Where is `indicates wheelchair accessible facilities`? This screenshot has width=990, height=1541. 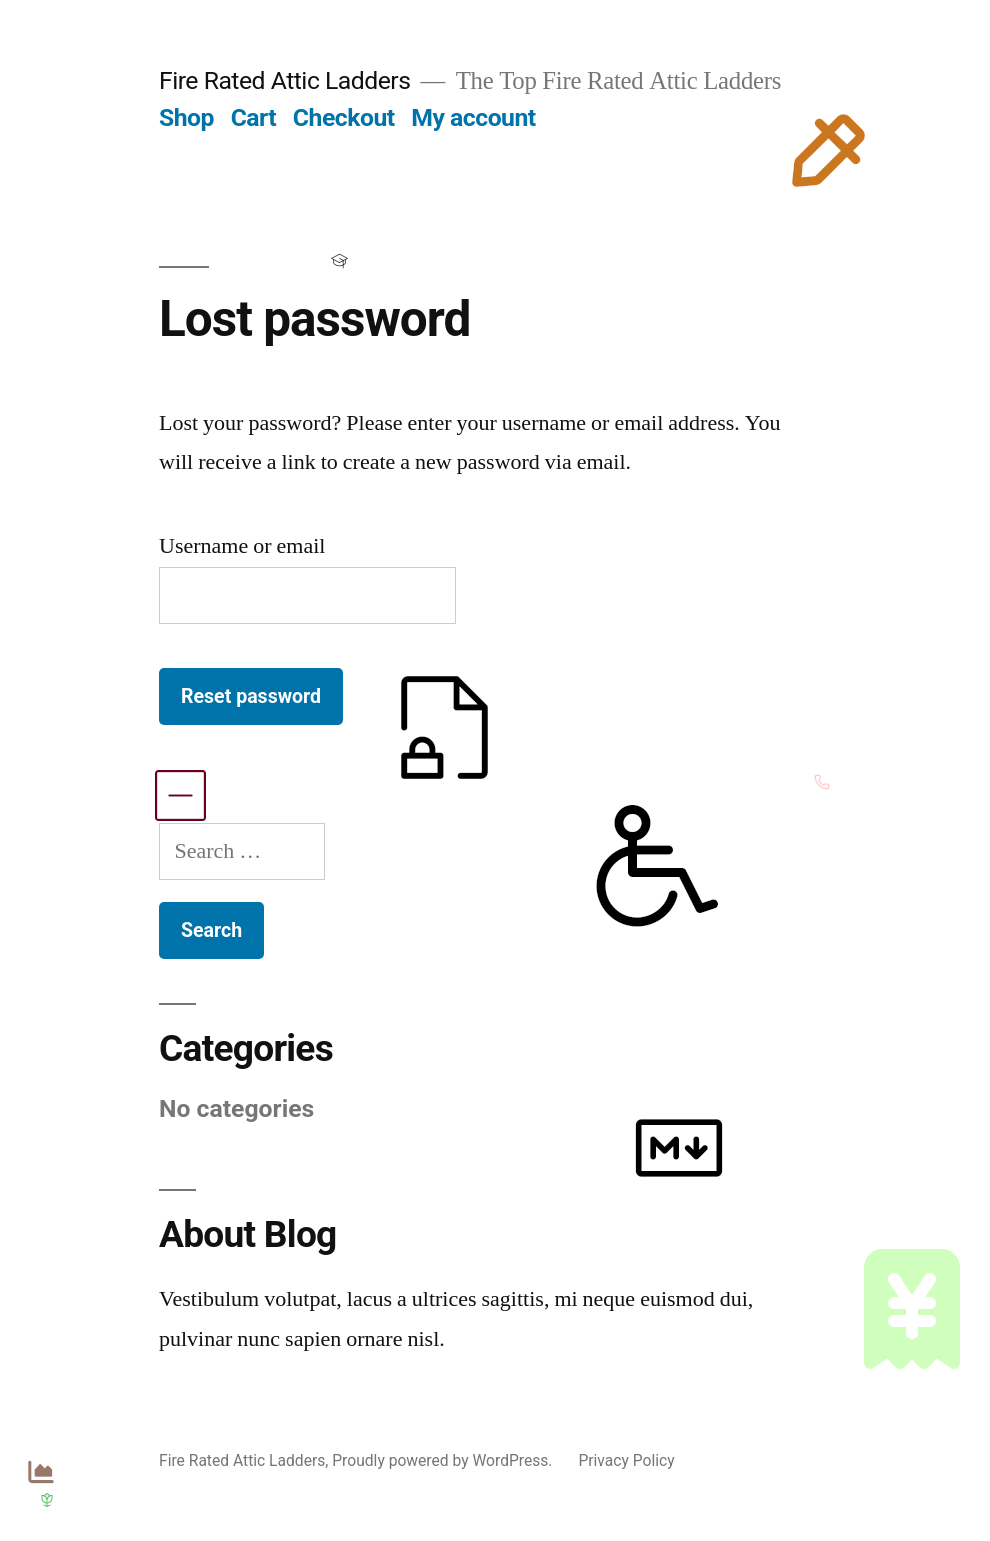
indicates wheelchair accessible facilities is located at coordinates (646, 868).